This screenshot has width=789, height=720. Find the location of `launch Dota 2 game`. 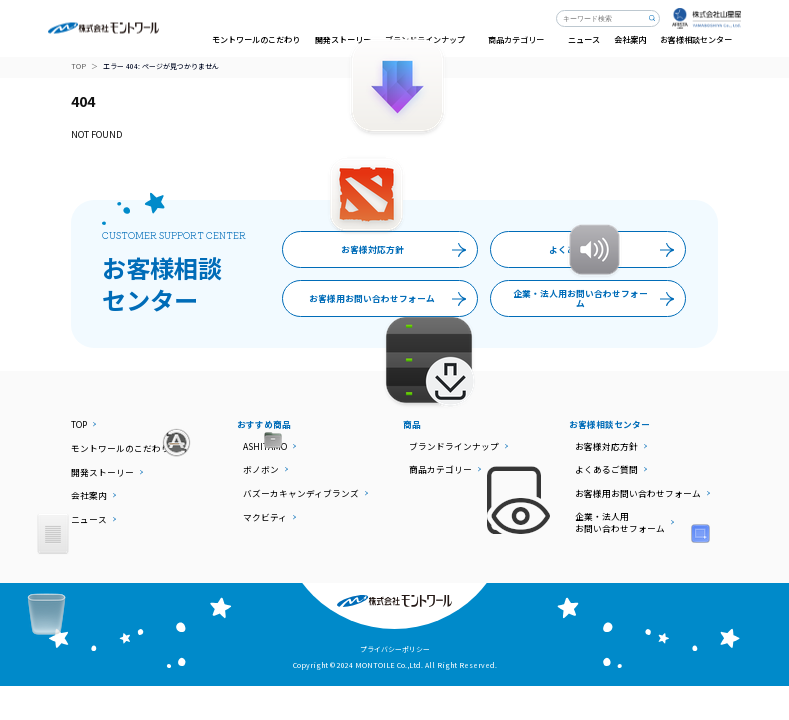

launch Dota 2 game is located at coordinates (366, 194).